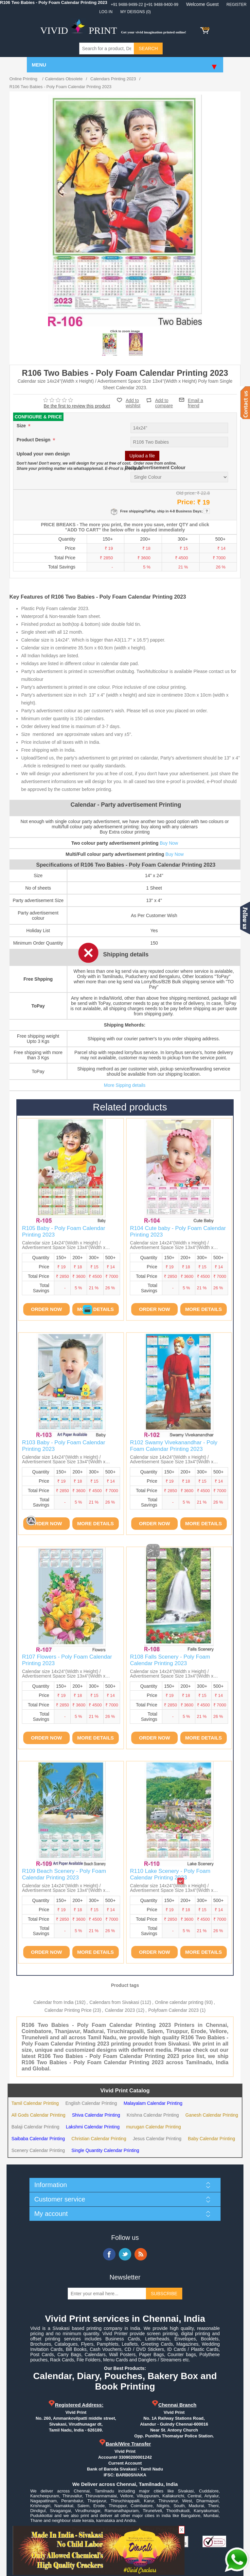 The width and height of the screenshot is (250, 2576). I want to click on open system configuration tool, so click(181, 1881).